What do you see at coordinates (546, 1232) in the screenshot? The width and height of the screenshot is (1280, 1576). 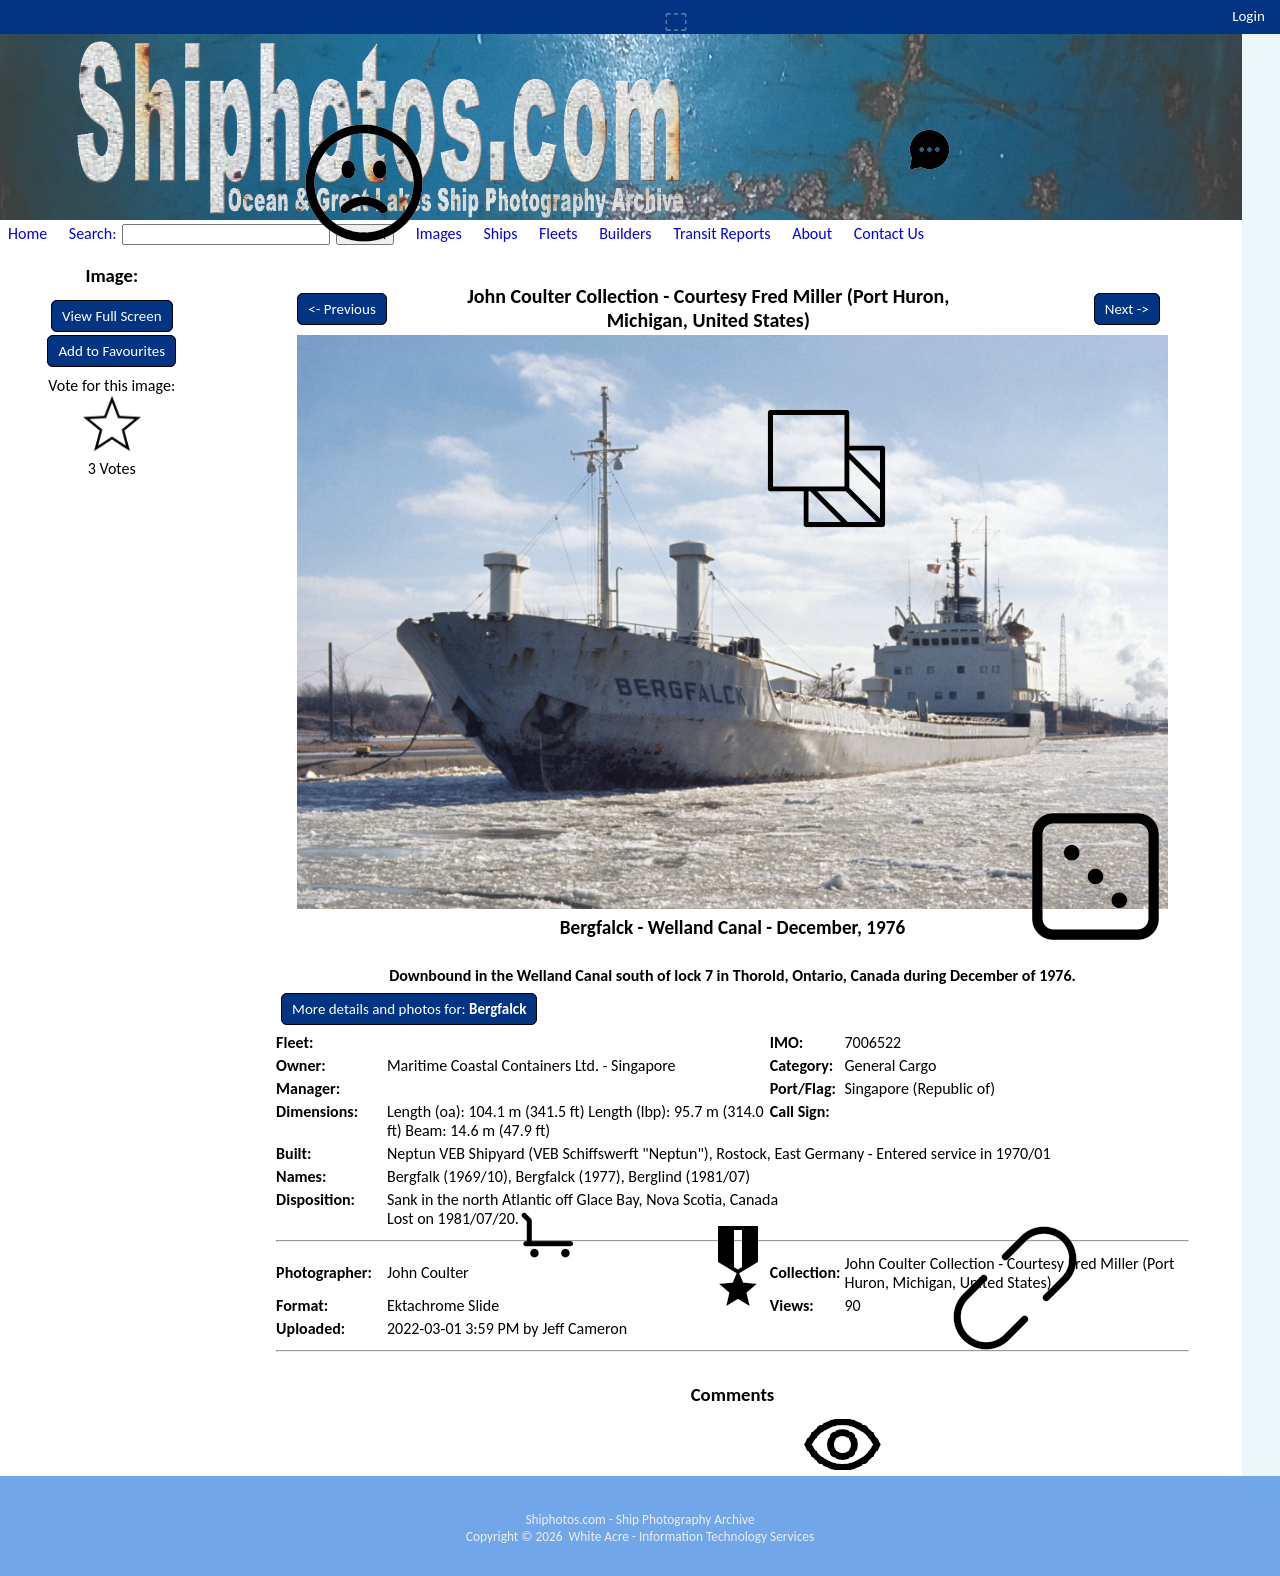 I see `view your shopping cart` at bounding box center [546, 1232].